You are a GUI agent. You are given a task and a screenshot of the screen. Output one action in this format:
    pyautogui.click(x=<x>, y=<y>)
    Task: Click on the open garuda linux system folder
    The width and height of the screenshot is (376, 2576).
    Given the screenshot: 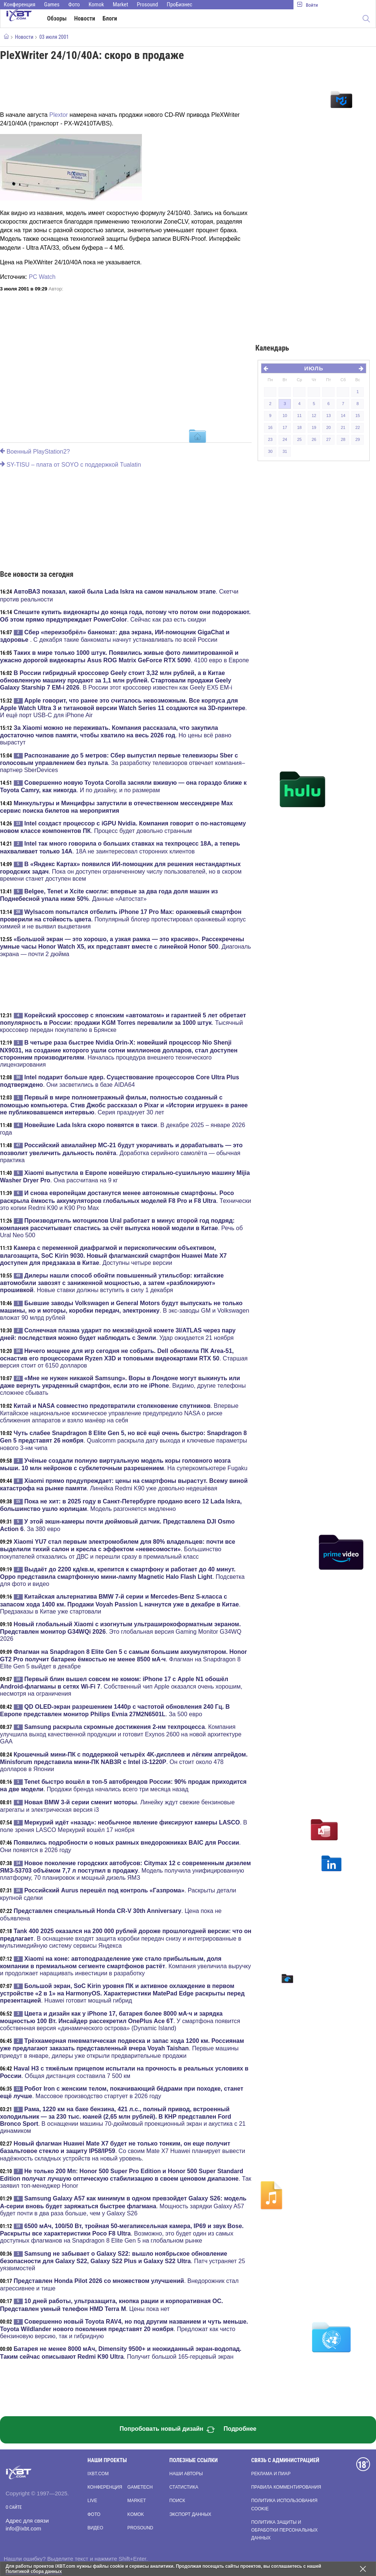 What is the action you would take?
    pyautogui.click(x=287, y=1979)
    